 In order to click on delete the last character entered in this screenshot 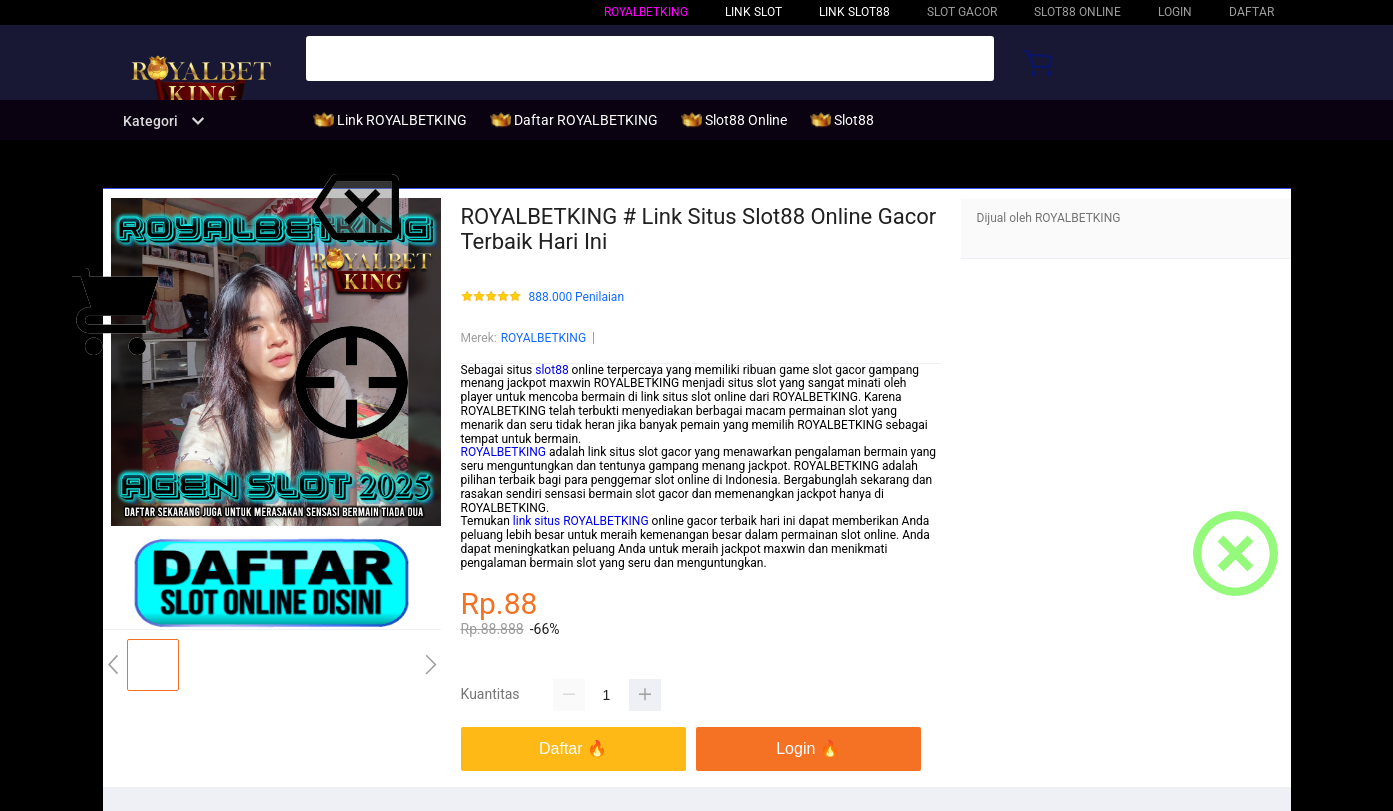, I will do `click(355, 207)`.